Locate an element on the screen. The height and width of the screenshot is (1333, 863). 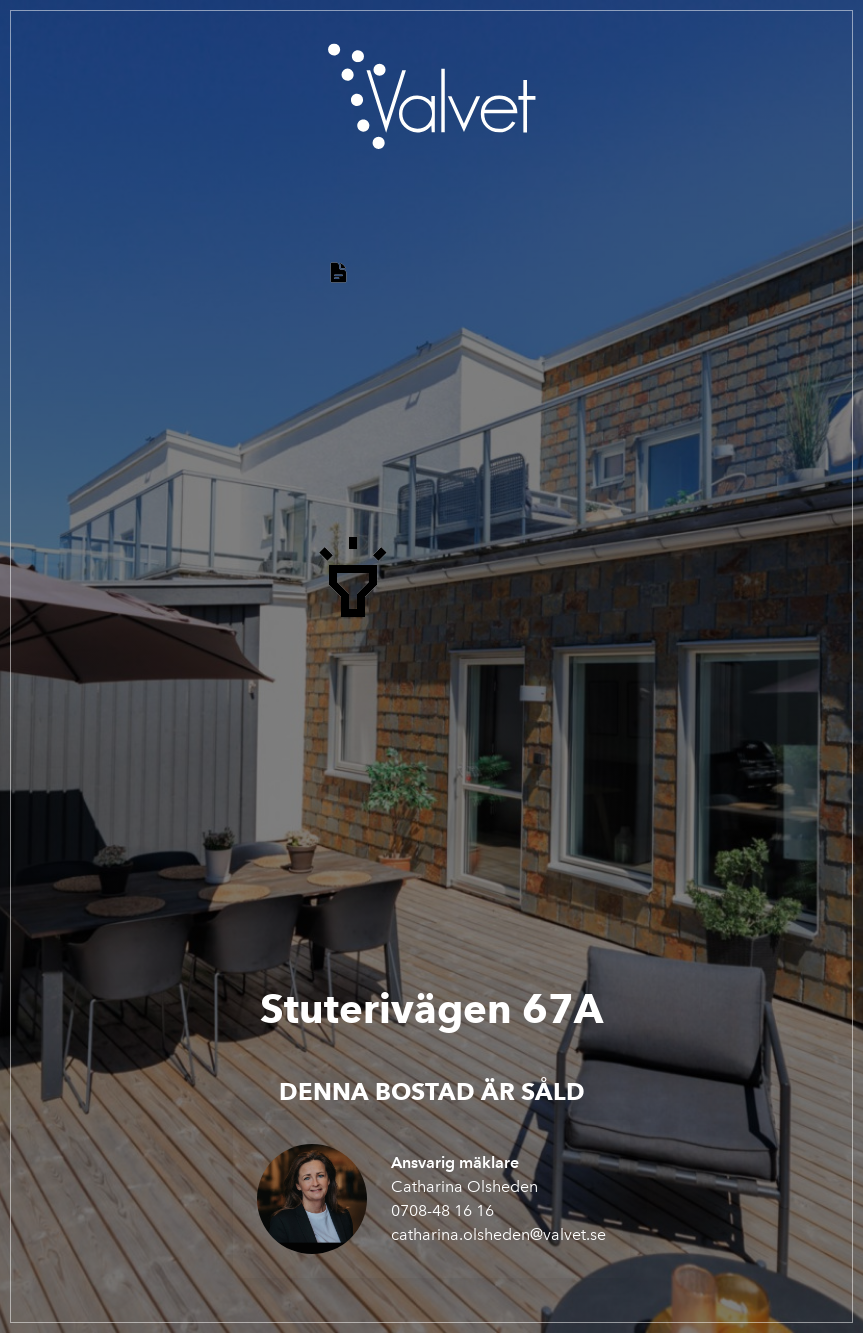
highlight selected text is located at coordinates (353, 577).